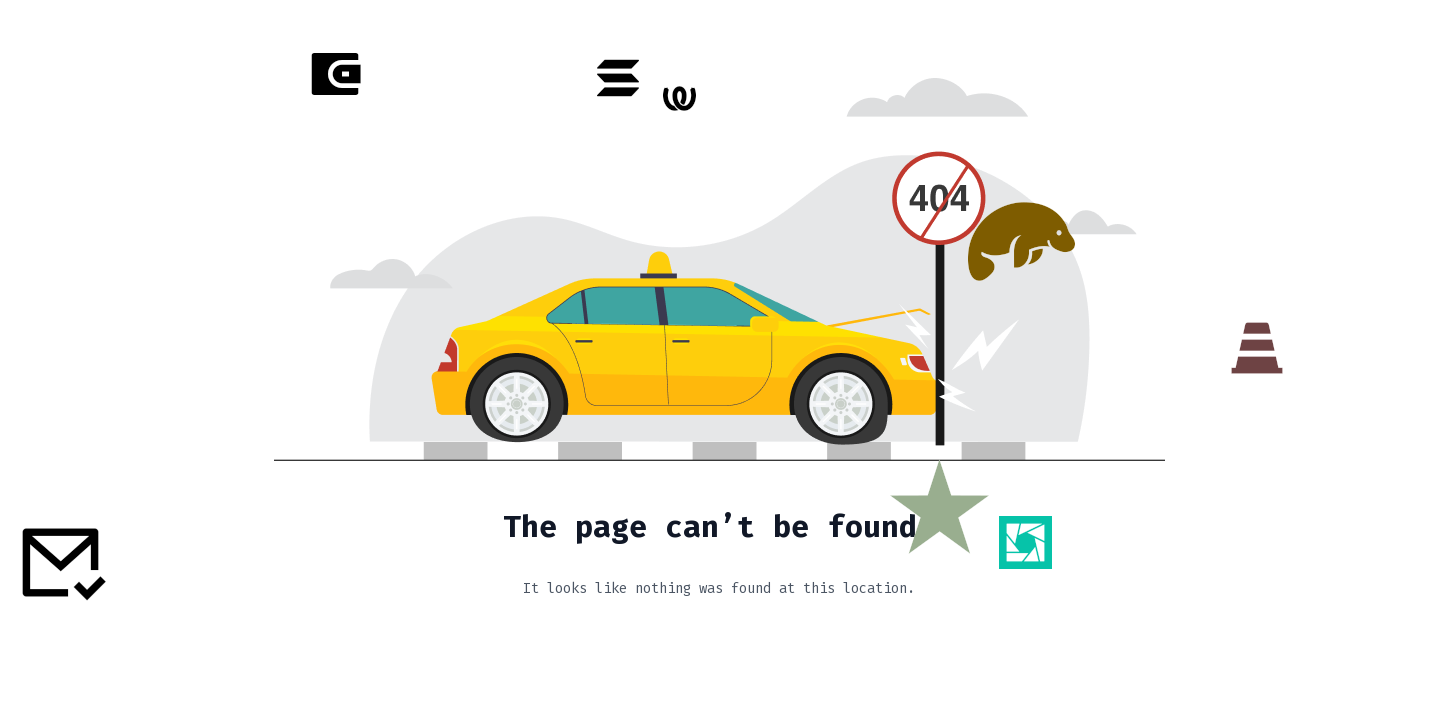 The height and width of the screenshot is (720, 1438). Describe the element at coordinates (1257, 348) in the screenshot. I see `indicates a road closure or blocked route` at that location.